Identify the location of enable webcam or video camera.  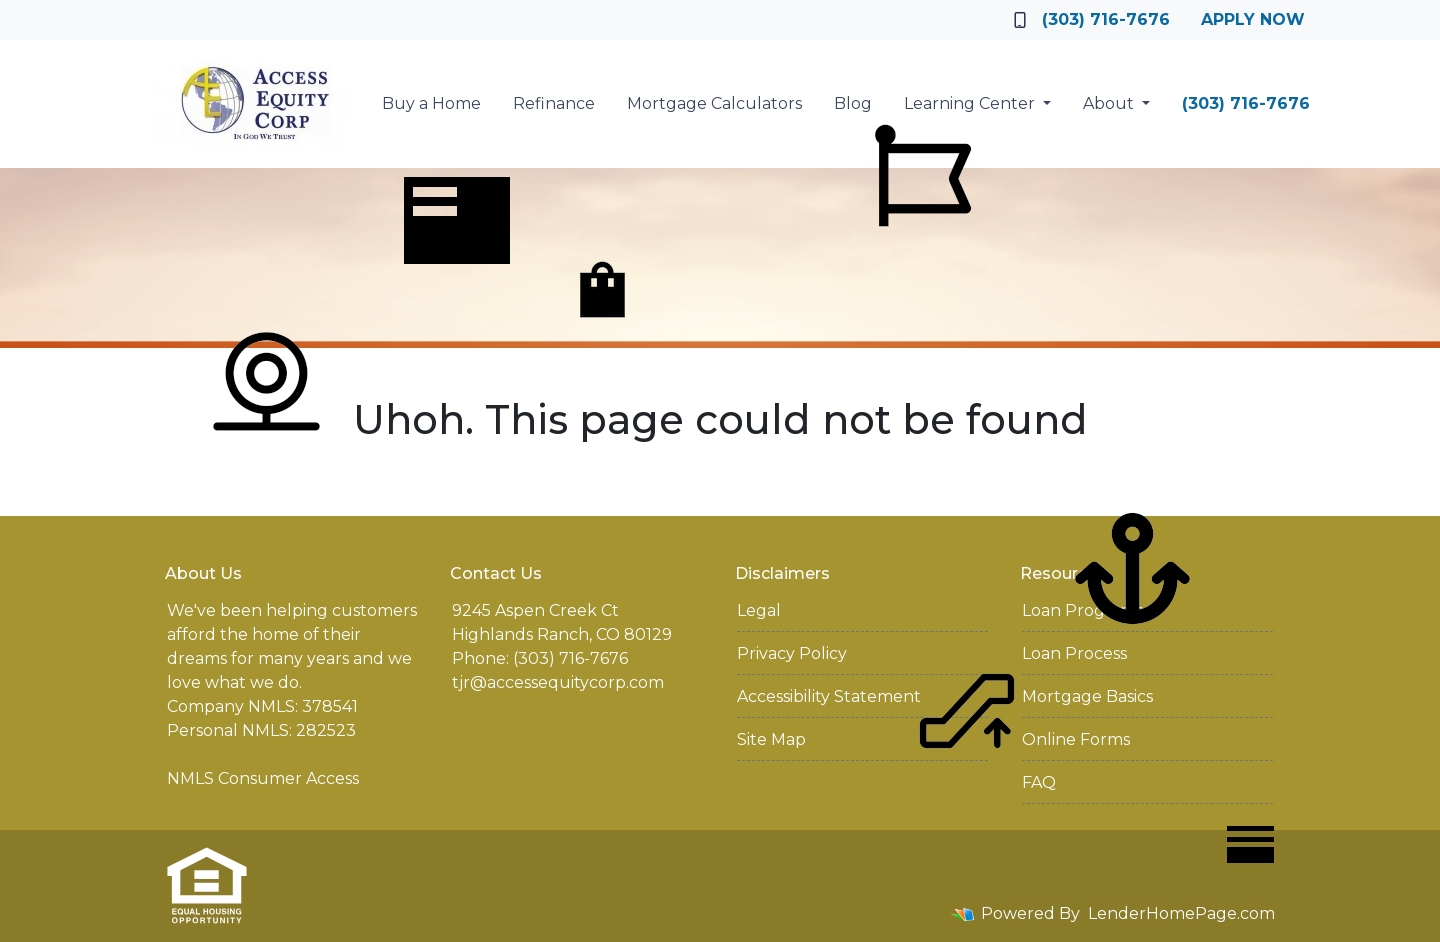
(266, 385).